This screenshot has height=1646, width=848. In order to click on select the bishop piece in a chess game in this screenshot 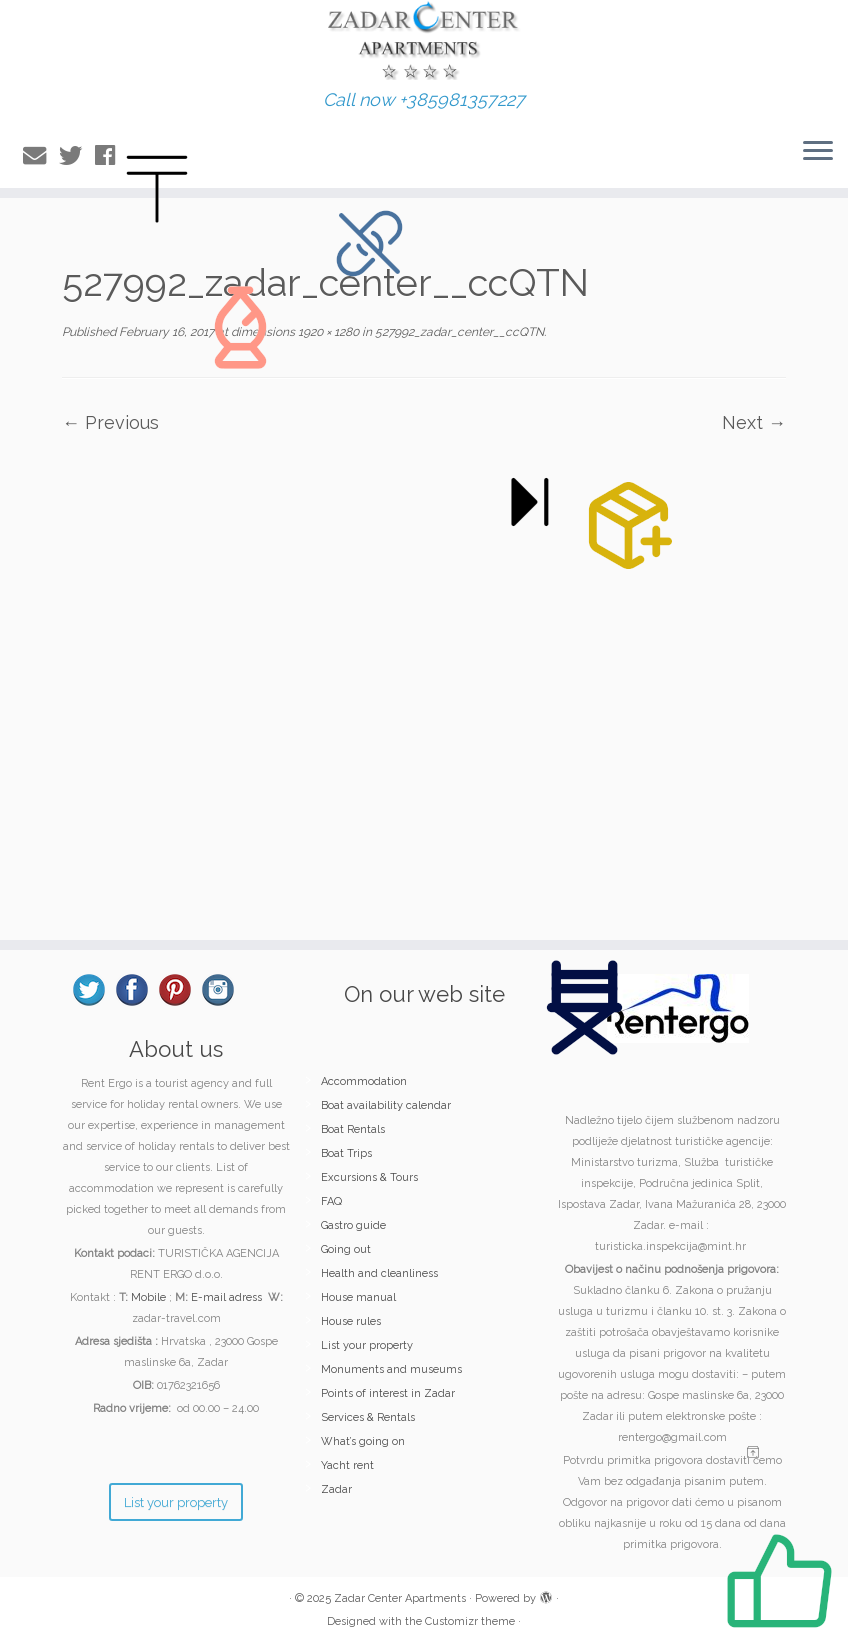, I will do `click(240, 327)`.